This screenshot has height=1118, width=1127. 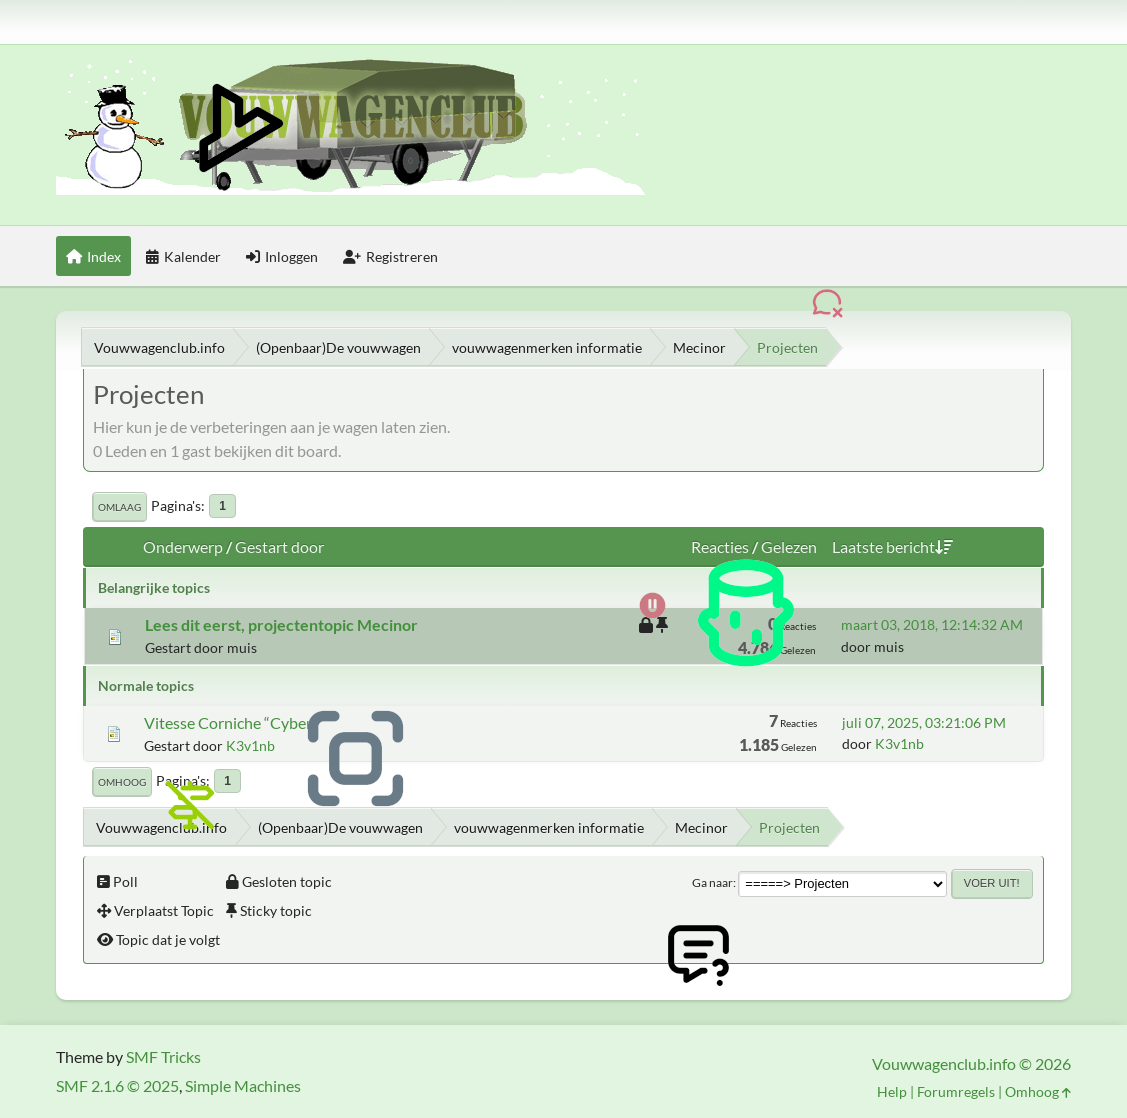 I want to click on view wood or lumber materials, so click(x=746, y=613).